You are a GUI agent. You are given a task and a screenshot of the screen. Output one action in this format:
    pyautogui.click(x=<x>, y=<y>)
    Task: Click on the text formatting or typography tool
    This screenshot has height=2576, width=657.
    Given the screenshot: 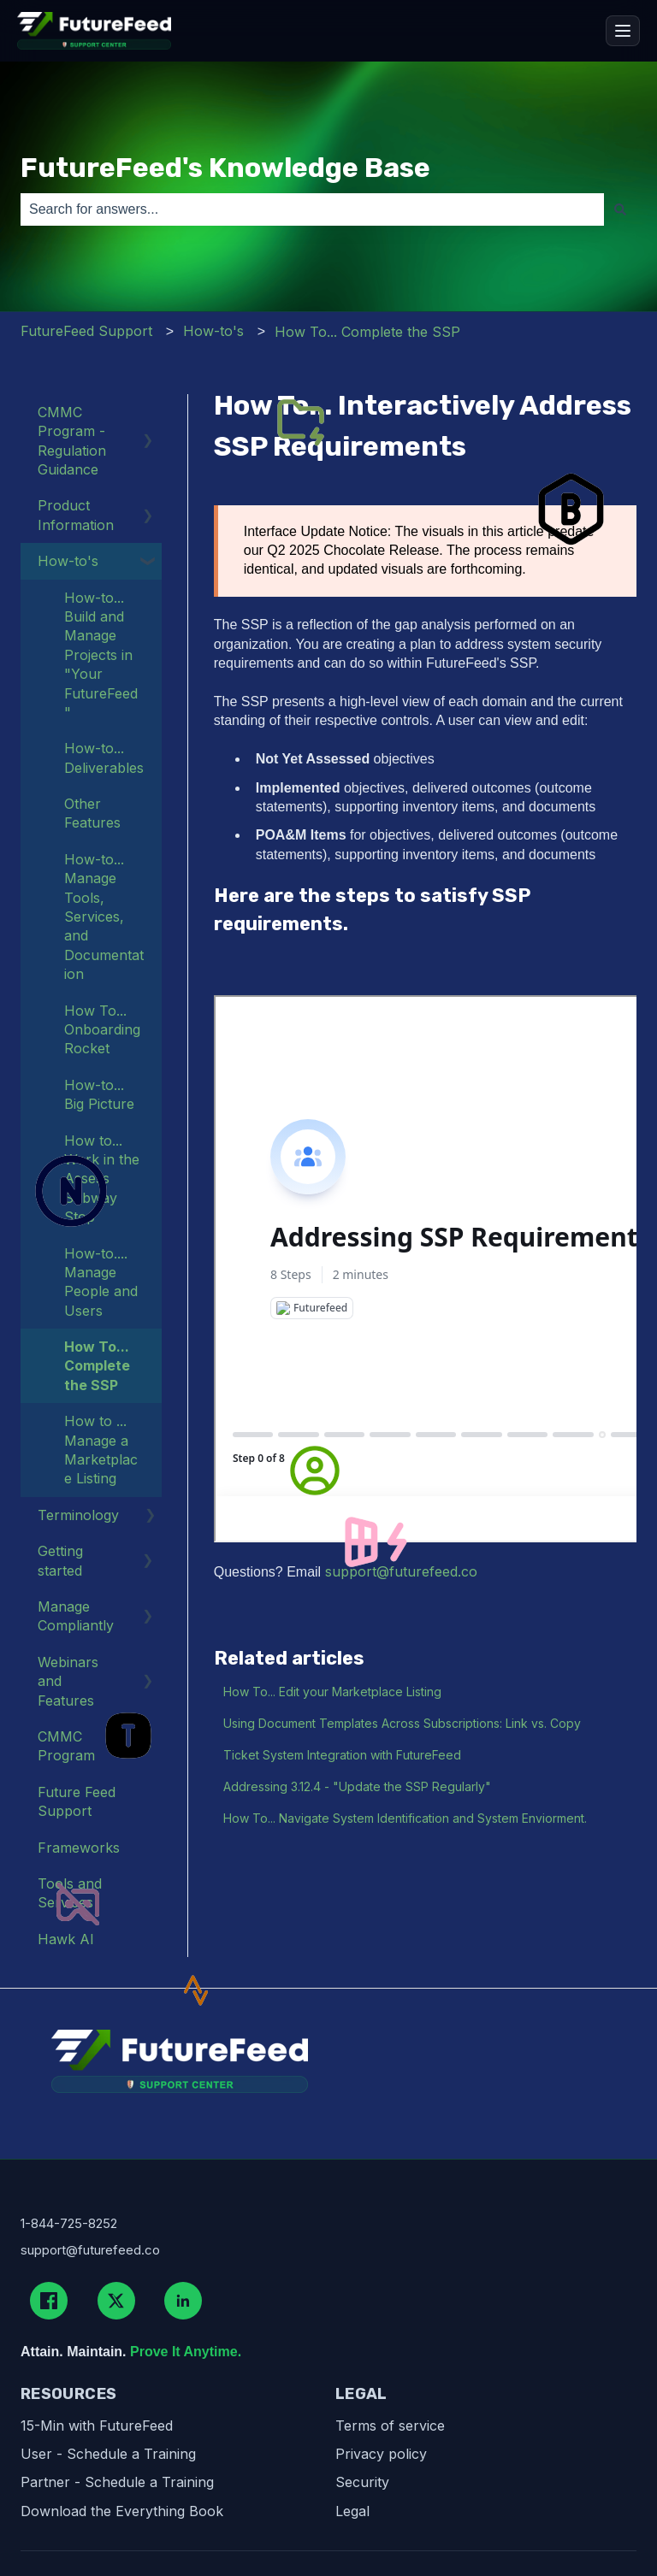 What is the action you would take?
    pyautogui.click(x=128, y=1736)
    